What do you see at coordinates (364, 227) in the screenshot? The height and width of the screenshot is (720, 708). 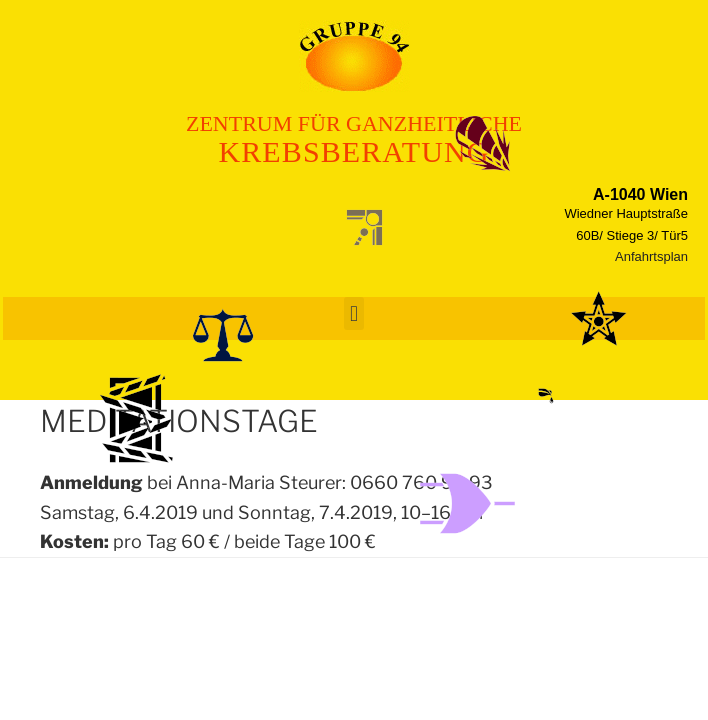 I see `access billiards or pool game` at bounding box center [364, 227].